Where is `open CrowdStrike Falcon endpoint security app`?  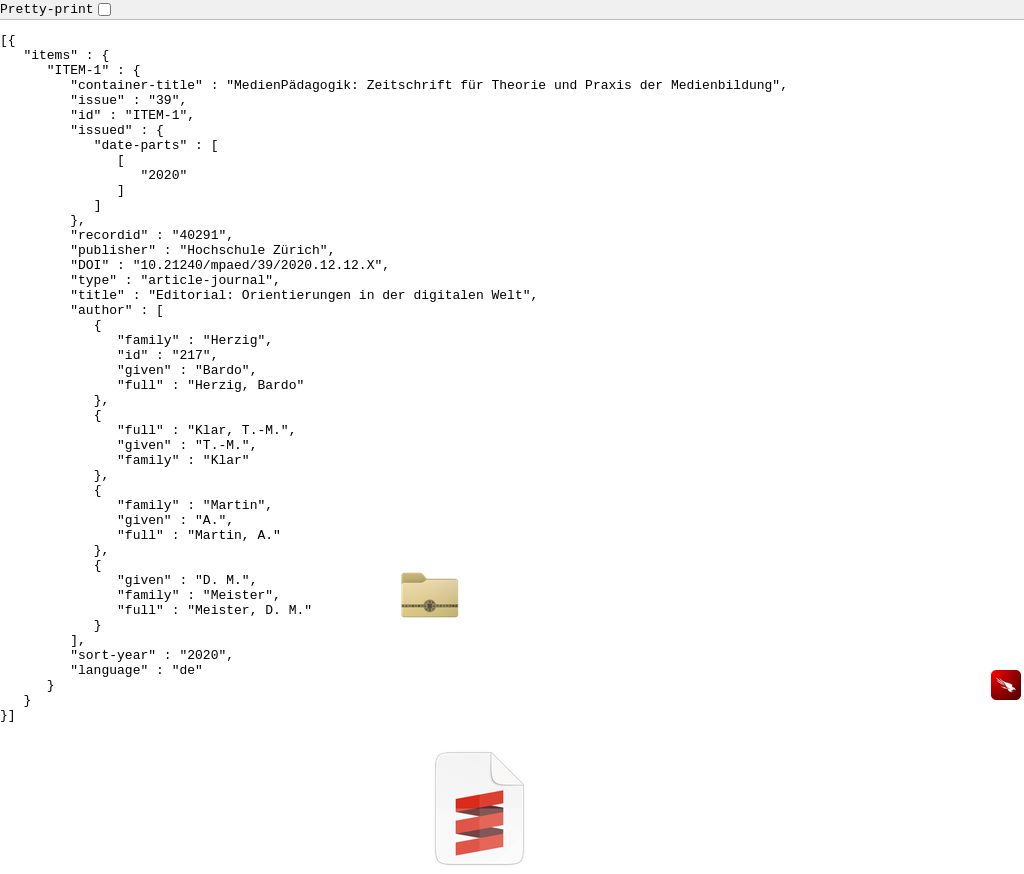 open CrowdStrike Falcon endpoint security app is located at coordinates (1006, 685).